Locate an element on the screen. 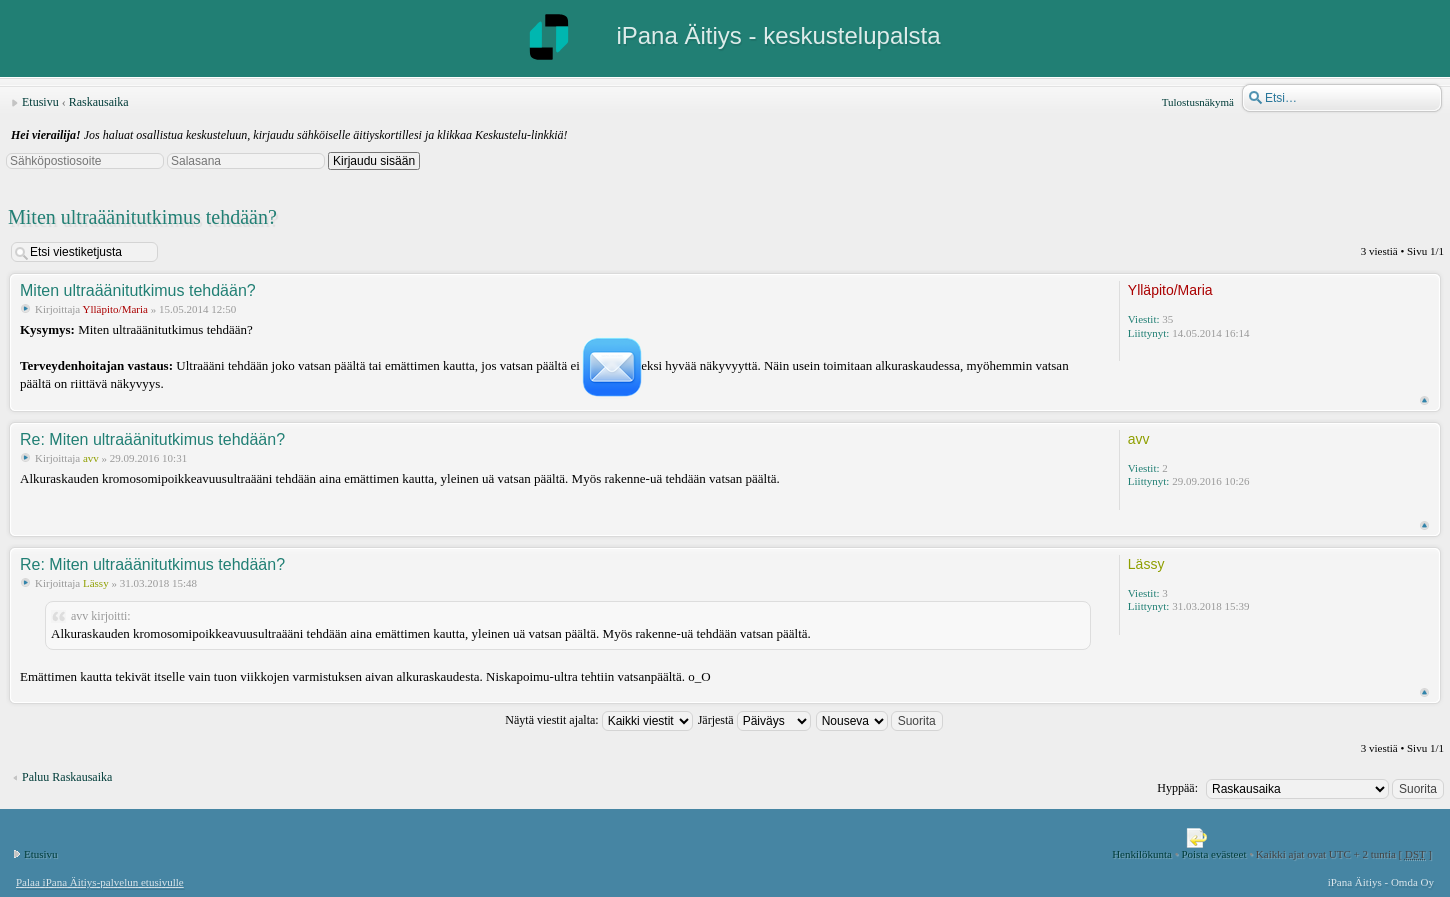 Image resolution: width=1450 pixels, height=897 pixels. open the Mail app is located at coordinates (612, 367).